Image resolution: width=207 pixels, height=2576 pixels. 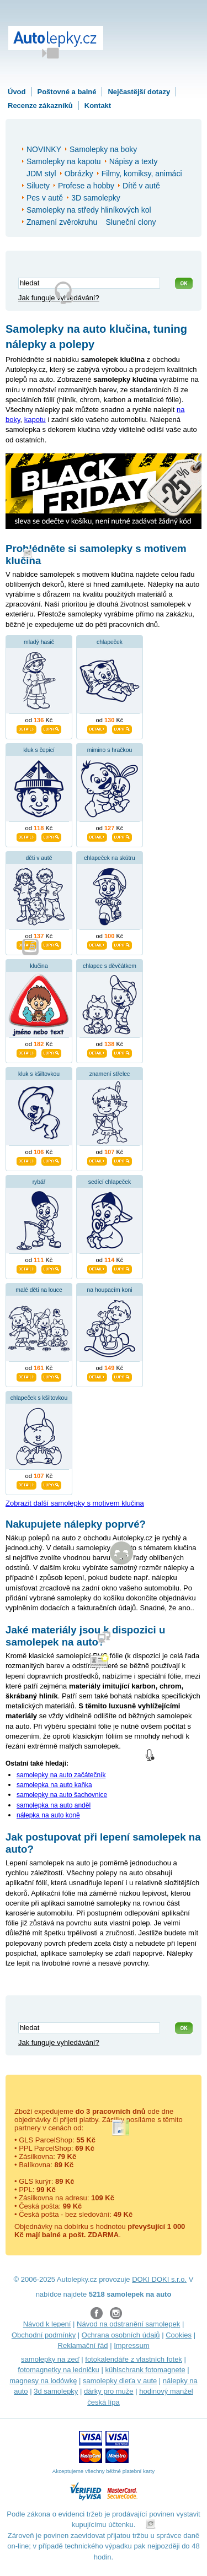 What do you see at coordinates (121, 1553) in the screenshot?
I see `indicates embarrassment or awkwardness in a reaction` at bounding box center [121, 1553].